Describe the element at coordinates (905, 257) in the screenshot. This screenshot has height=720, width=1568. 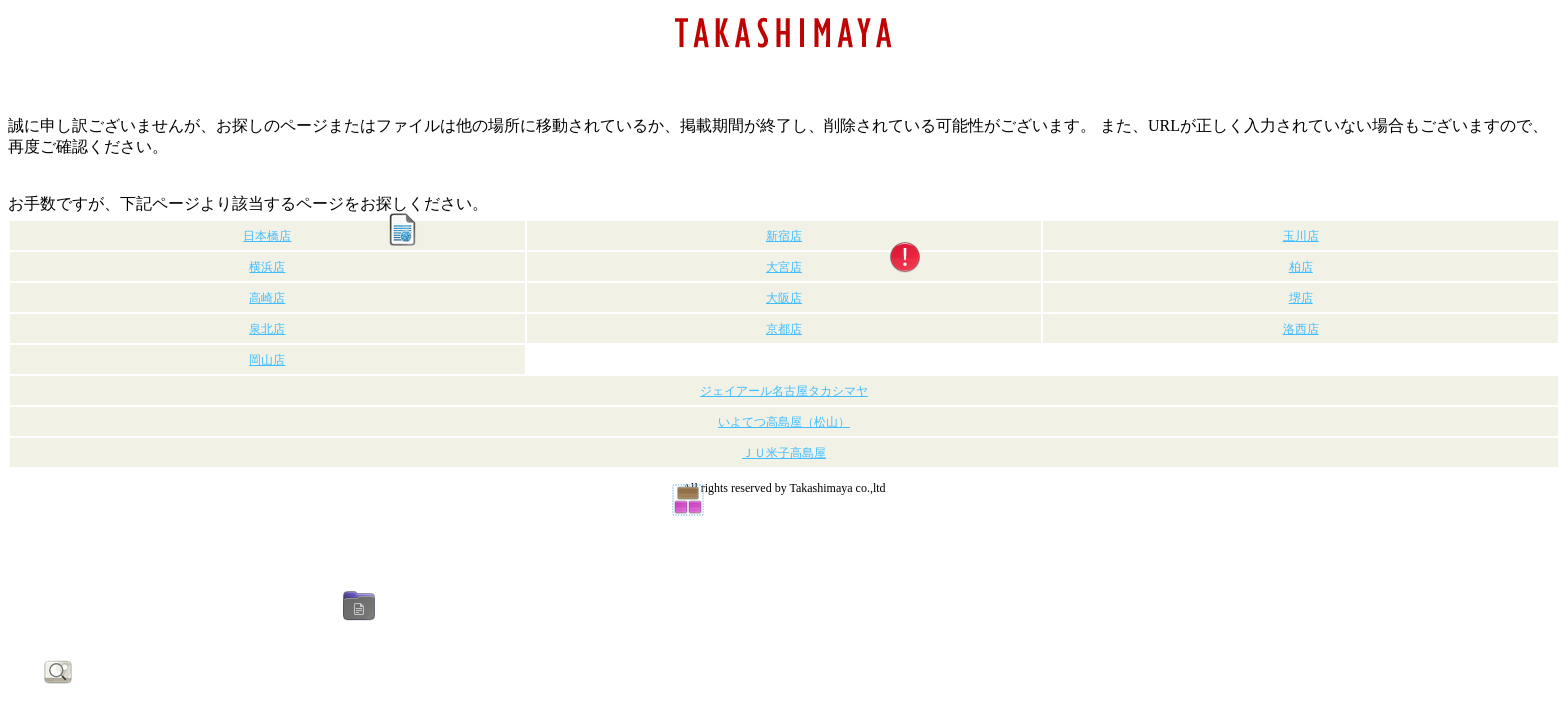
I see `indicates a warning or alert requiring attention` at that location.